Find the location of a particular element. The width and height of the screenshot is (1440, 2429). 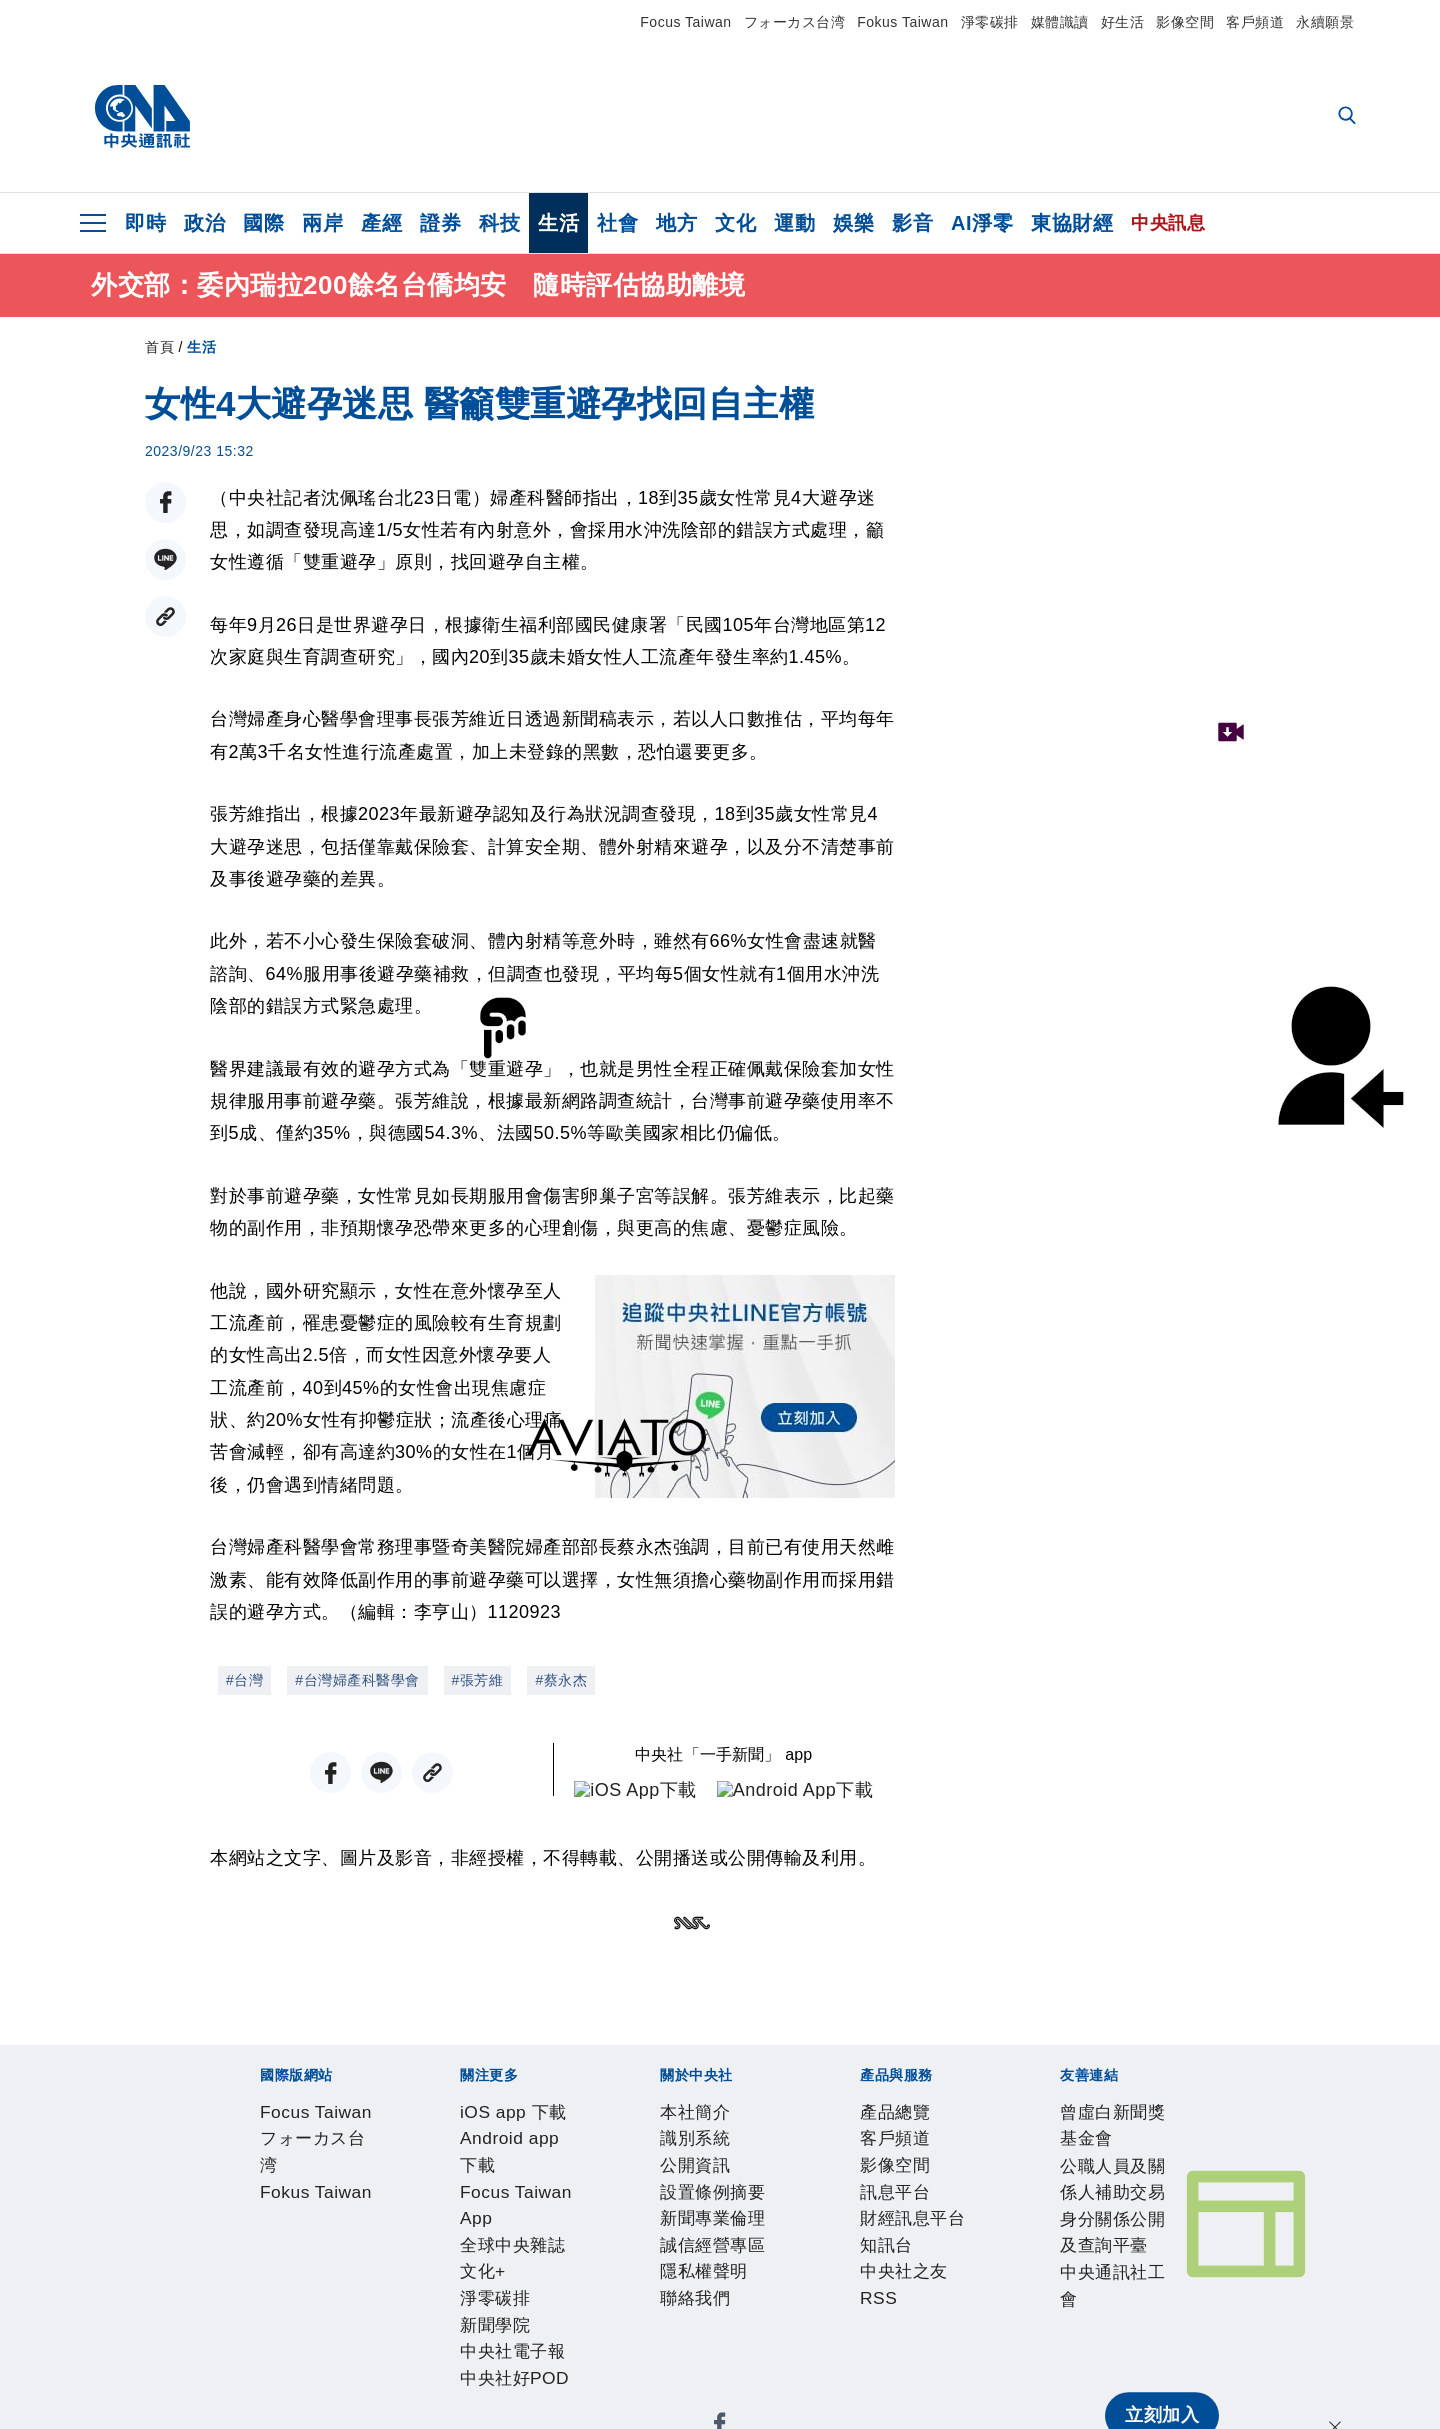

scroll down or view content below is located at coordinates (503, 1028).